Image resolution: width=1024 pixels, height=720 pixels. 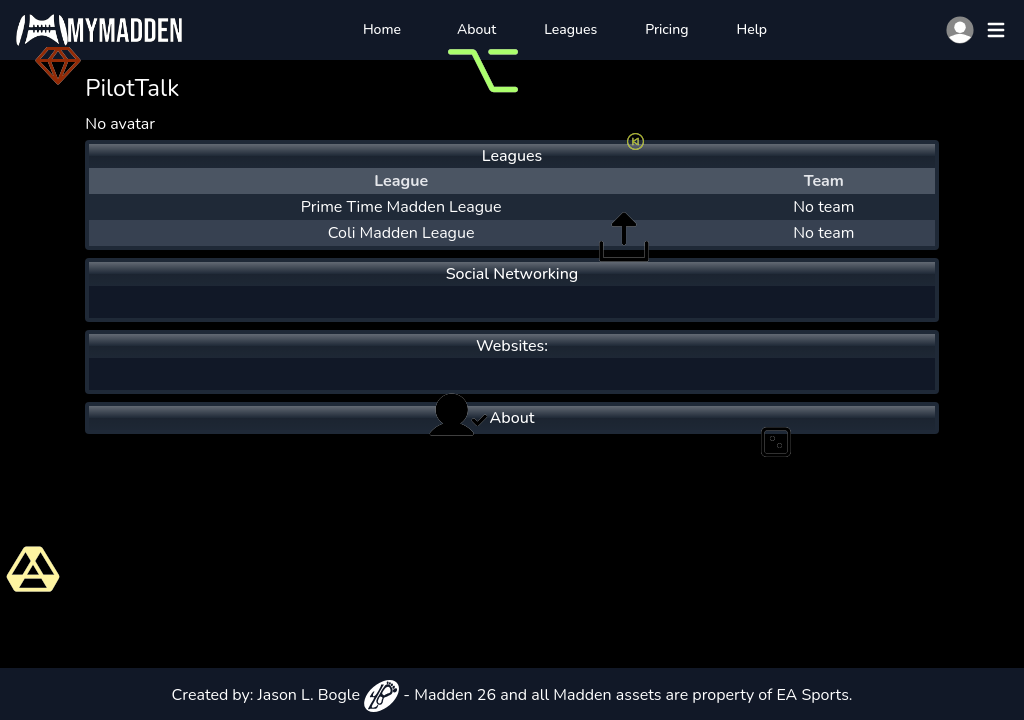 What do you see at coordinates (624, 239) in the screenshot?
I see `upload a file or document` at bounding box center [624, 239].